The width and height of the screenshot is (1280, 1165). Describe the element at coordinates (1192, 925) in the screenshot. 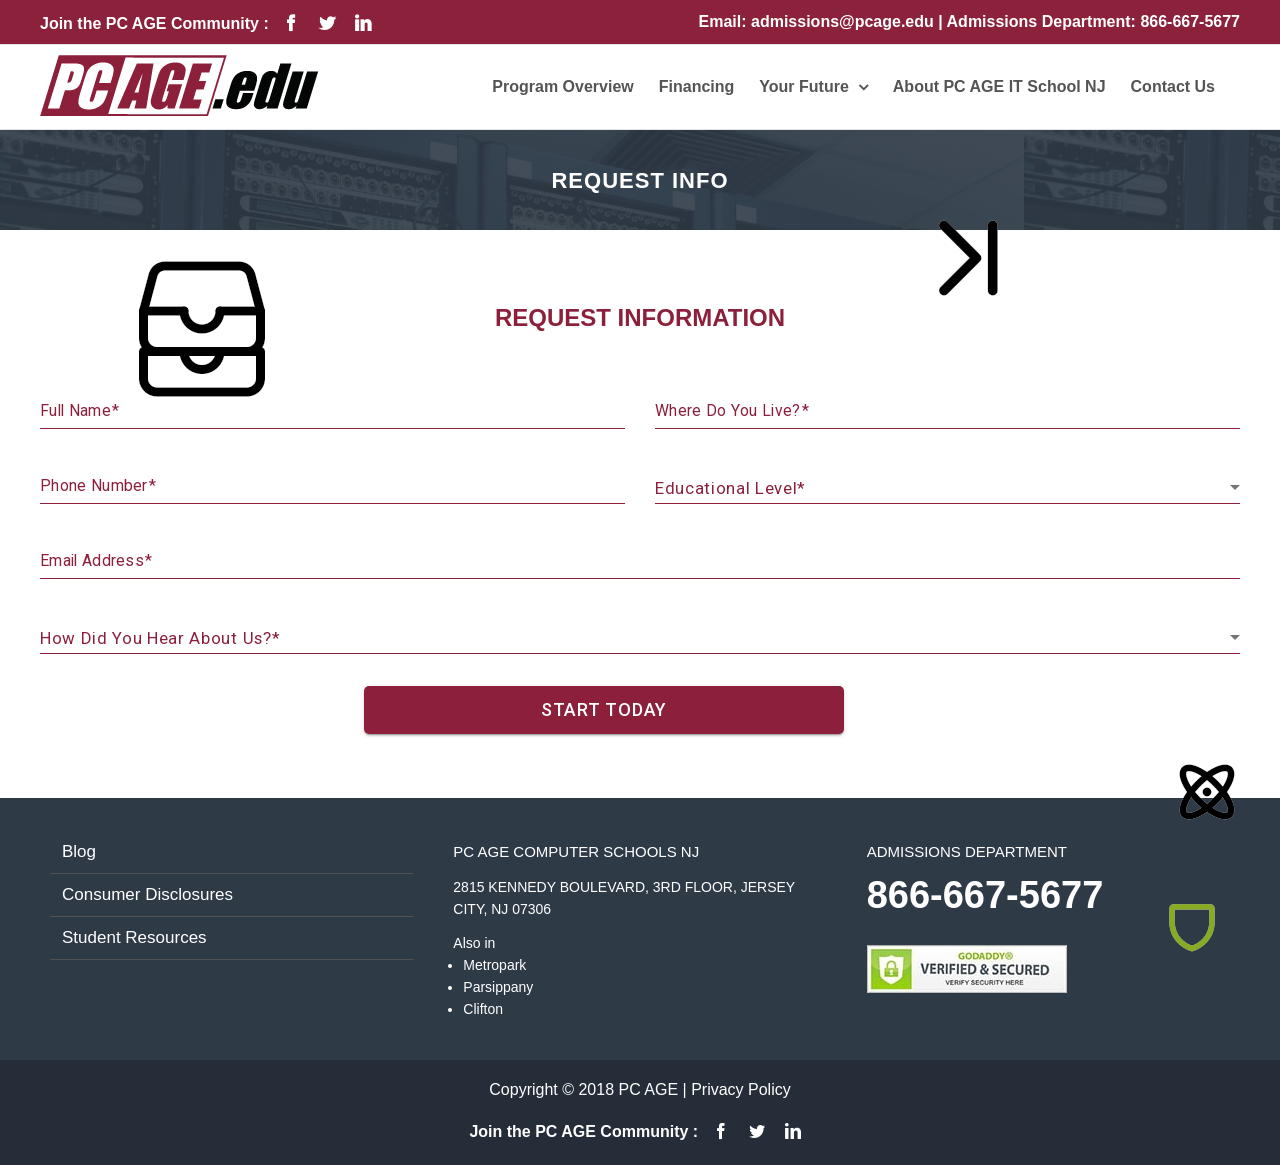

I see `access security or privacy settings` at that location.